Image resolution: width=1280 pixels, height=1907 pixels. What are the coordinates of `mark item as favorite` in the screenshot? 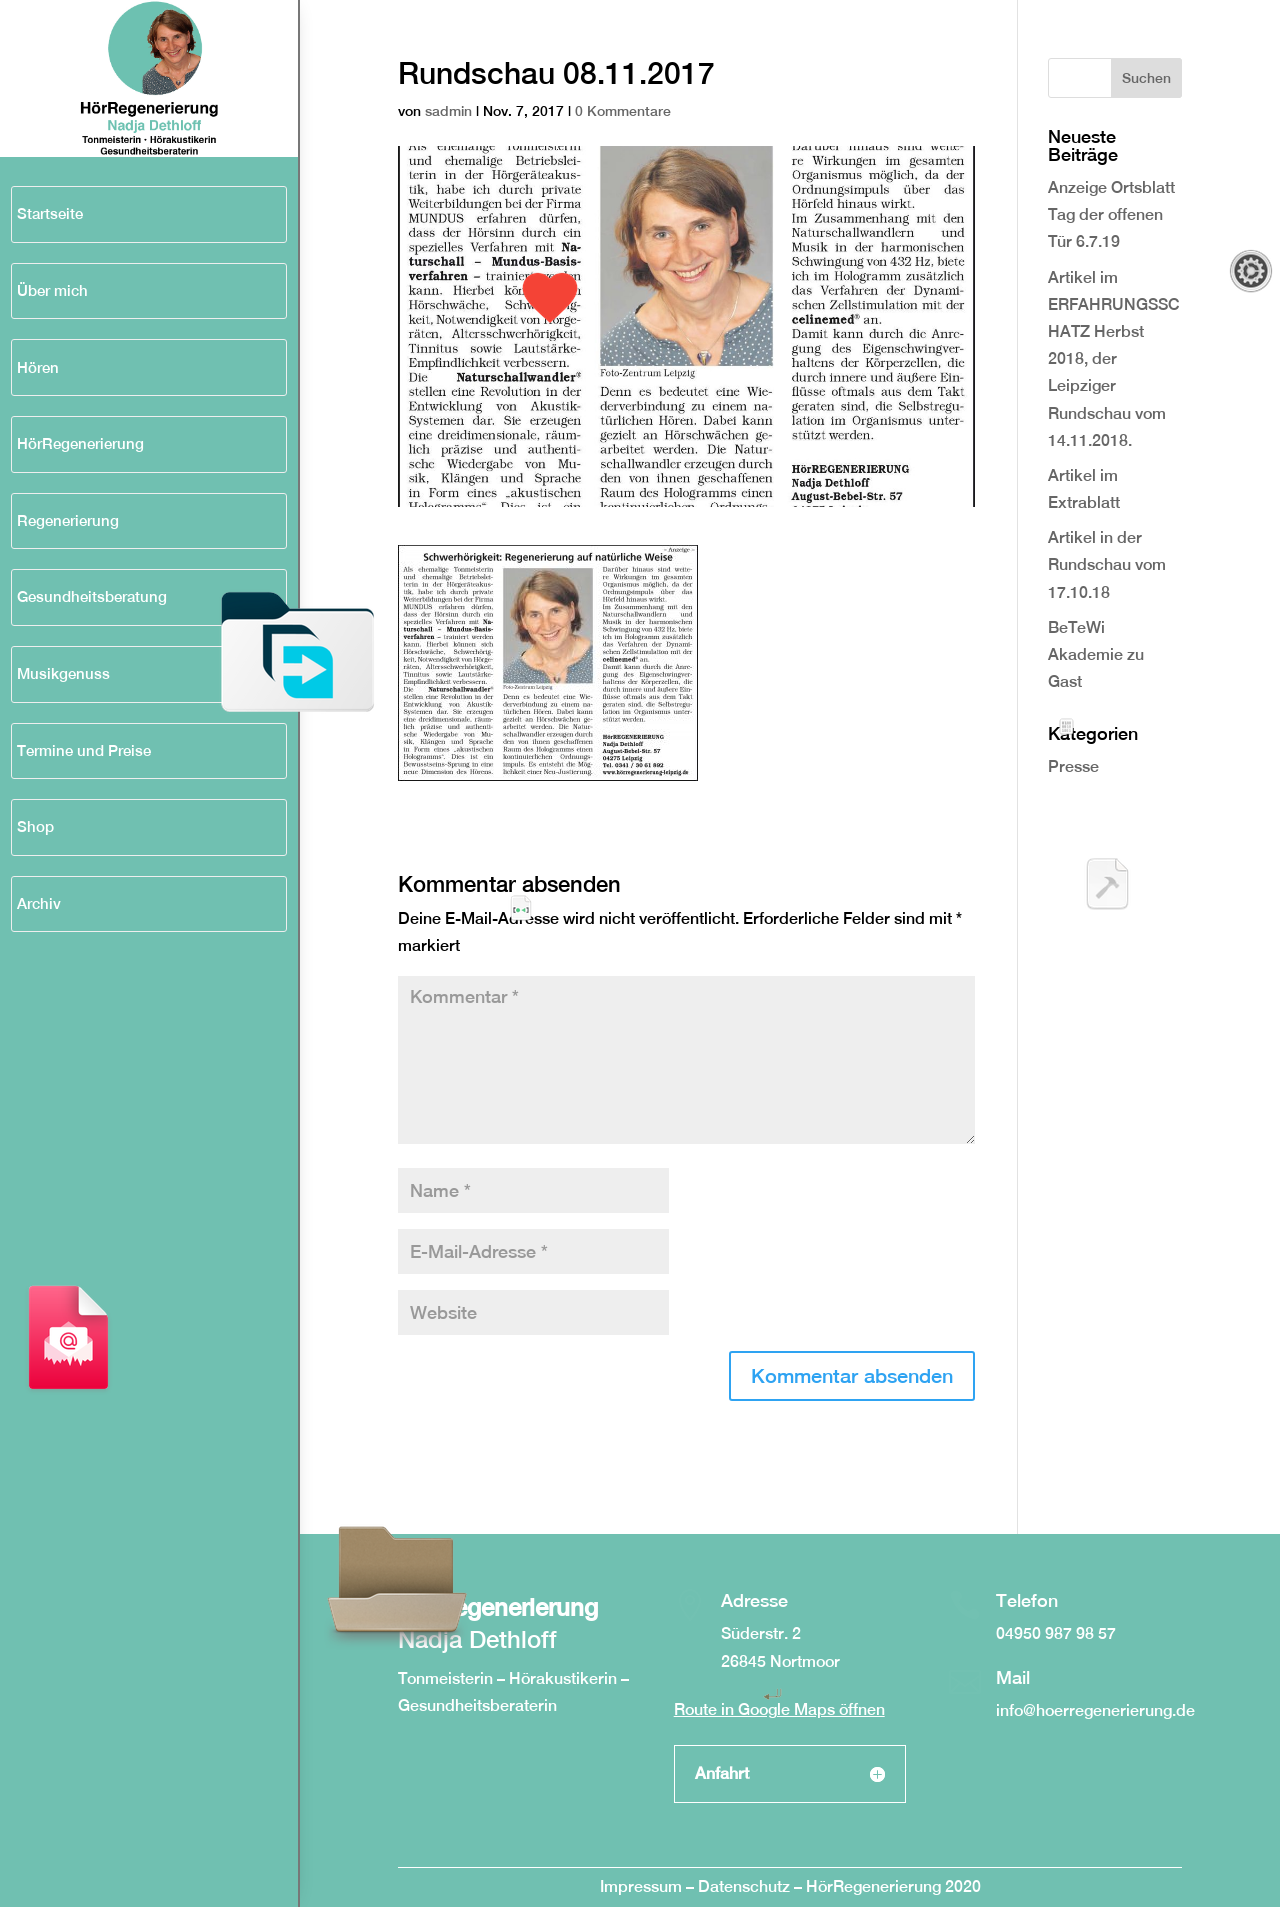 It's located at (550, 298).